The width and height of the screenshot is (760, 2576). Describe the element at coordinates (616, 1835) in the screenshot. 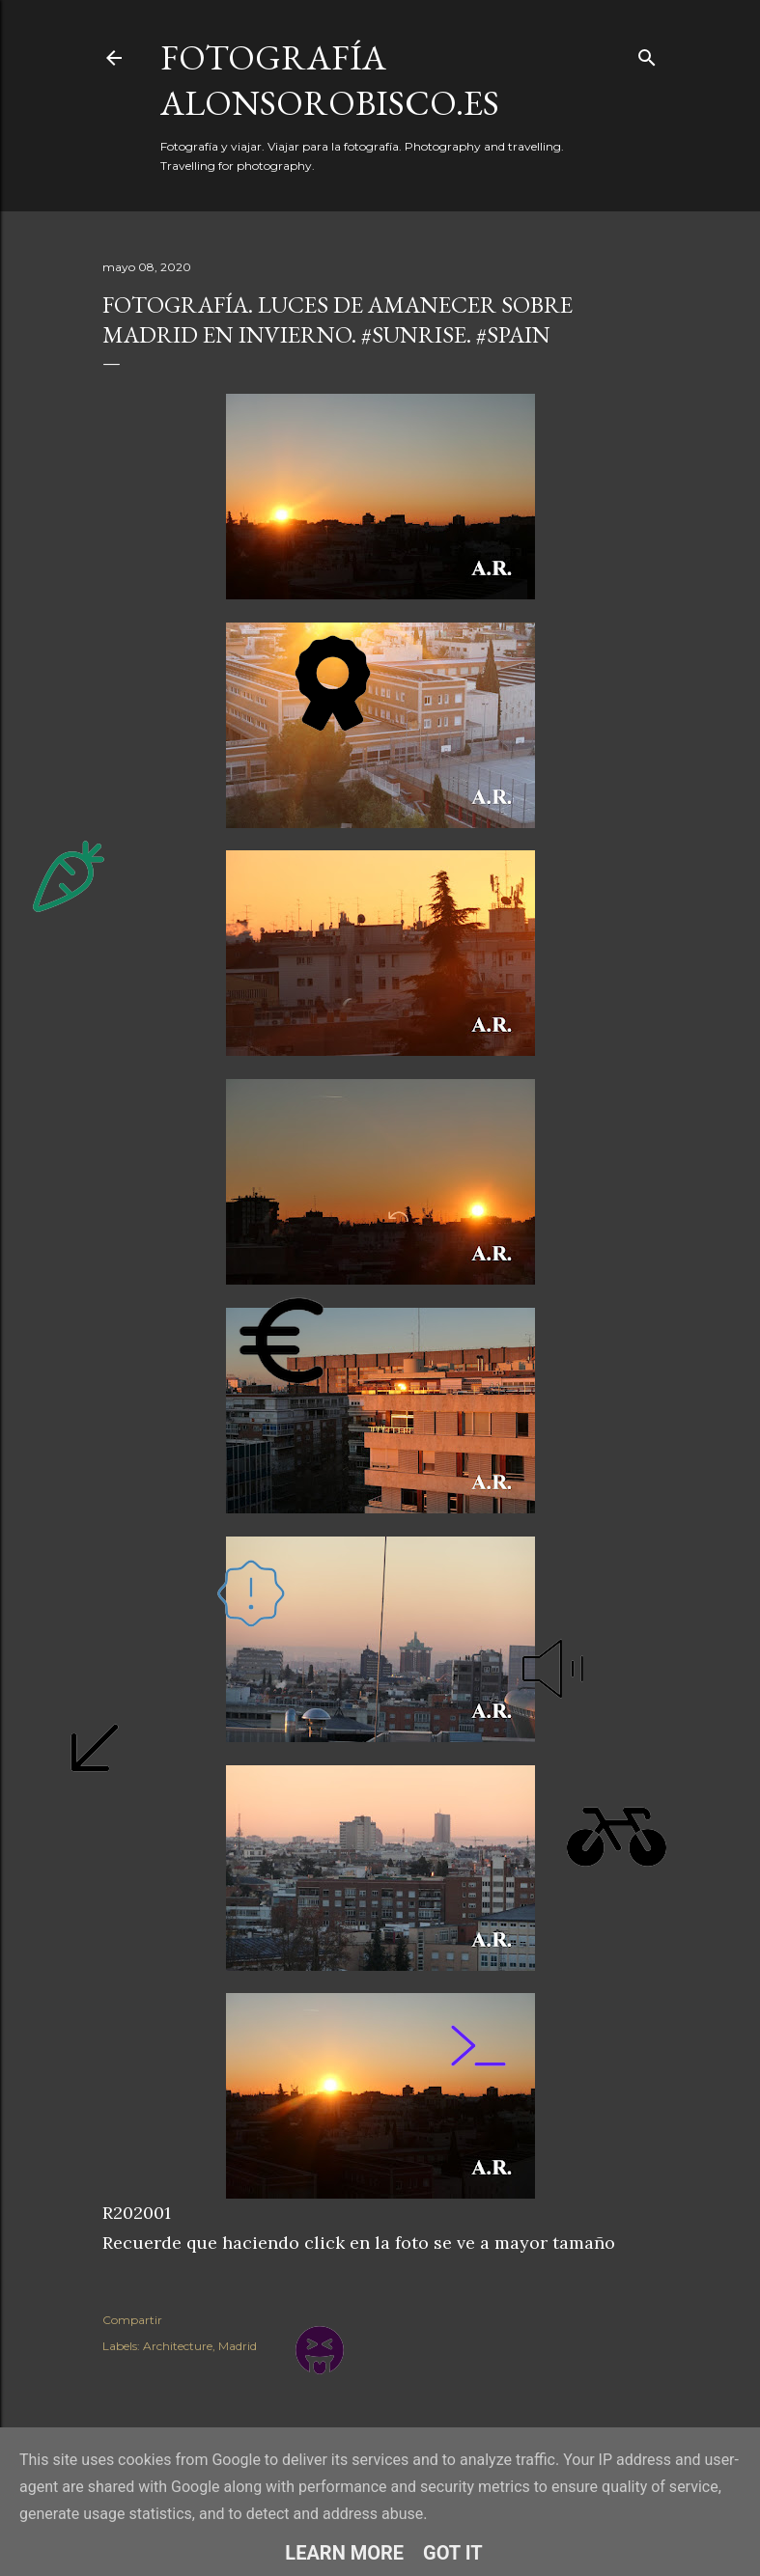

I see `select bicycle as transportation mode` at that location.